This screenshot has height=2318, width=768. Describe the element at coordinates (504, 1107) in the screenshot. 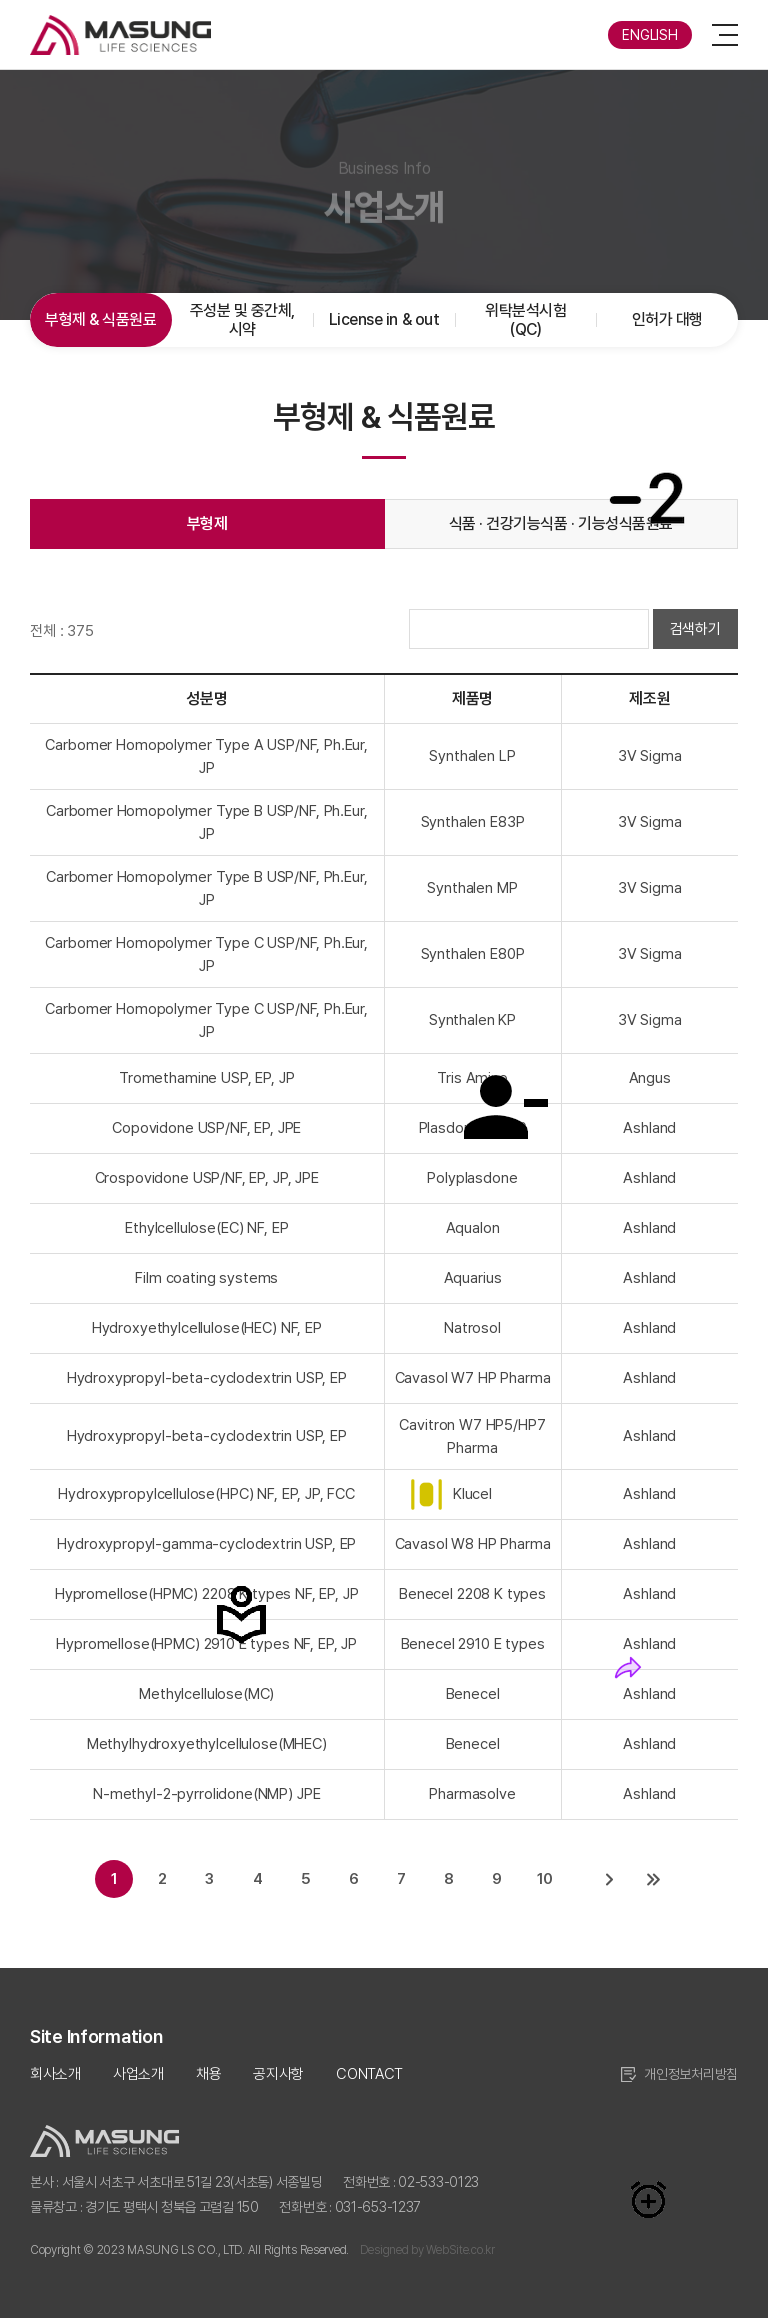

I see `remove a contact or friend` at that location.